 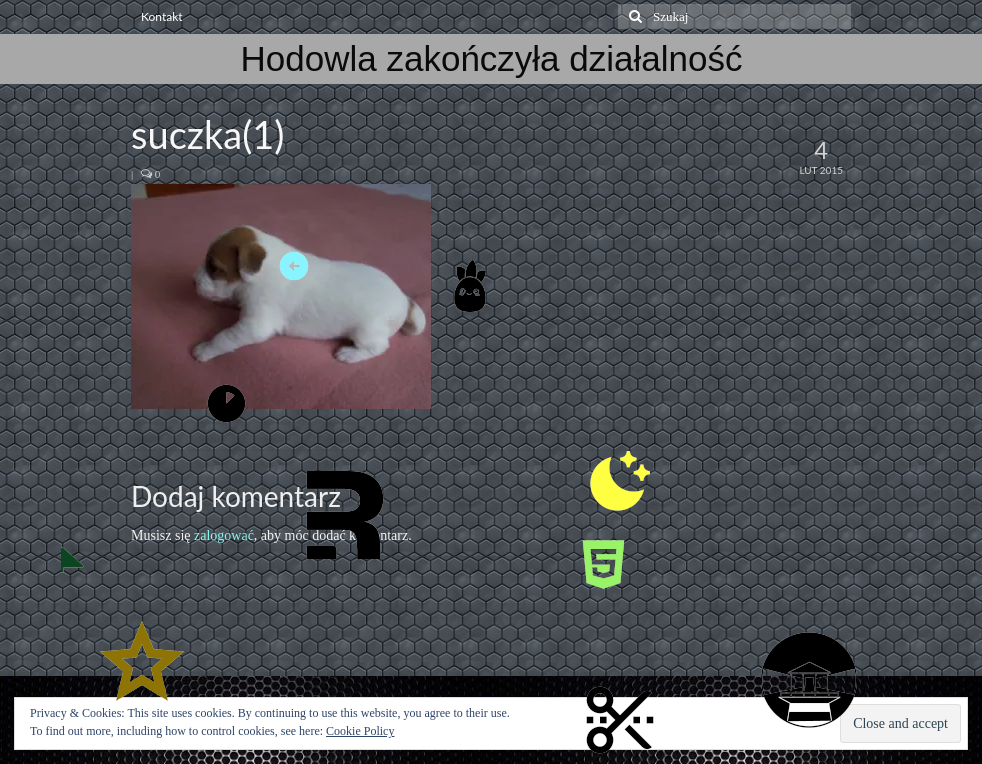 I want to click on indicates progress at early stage or first step, so click(x=226, y=403).